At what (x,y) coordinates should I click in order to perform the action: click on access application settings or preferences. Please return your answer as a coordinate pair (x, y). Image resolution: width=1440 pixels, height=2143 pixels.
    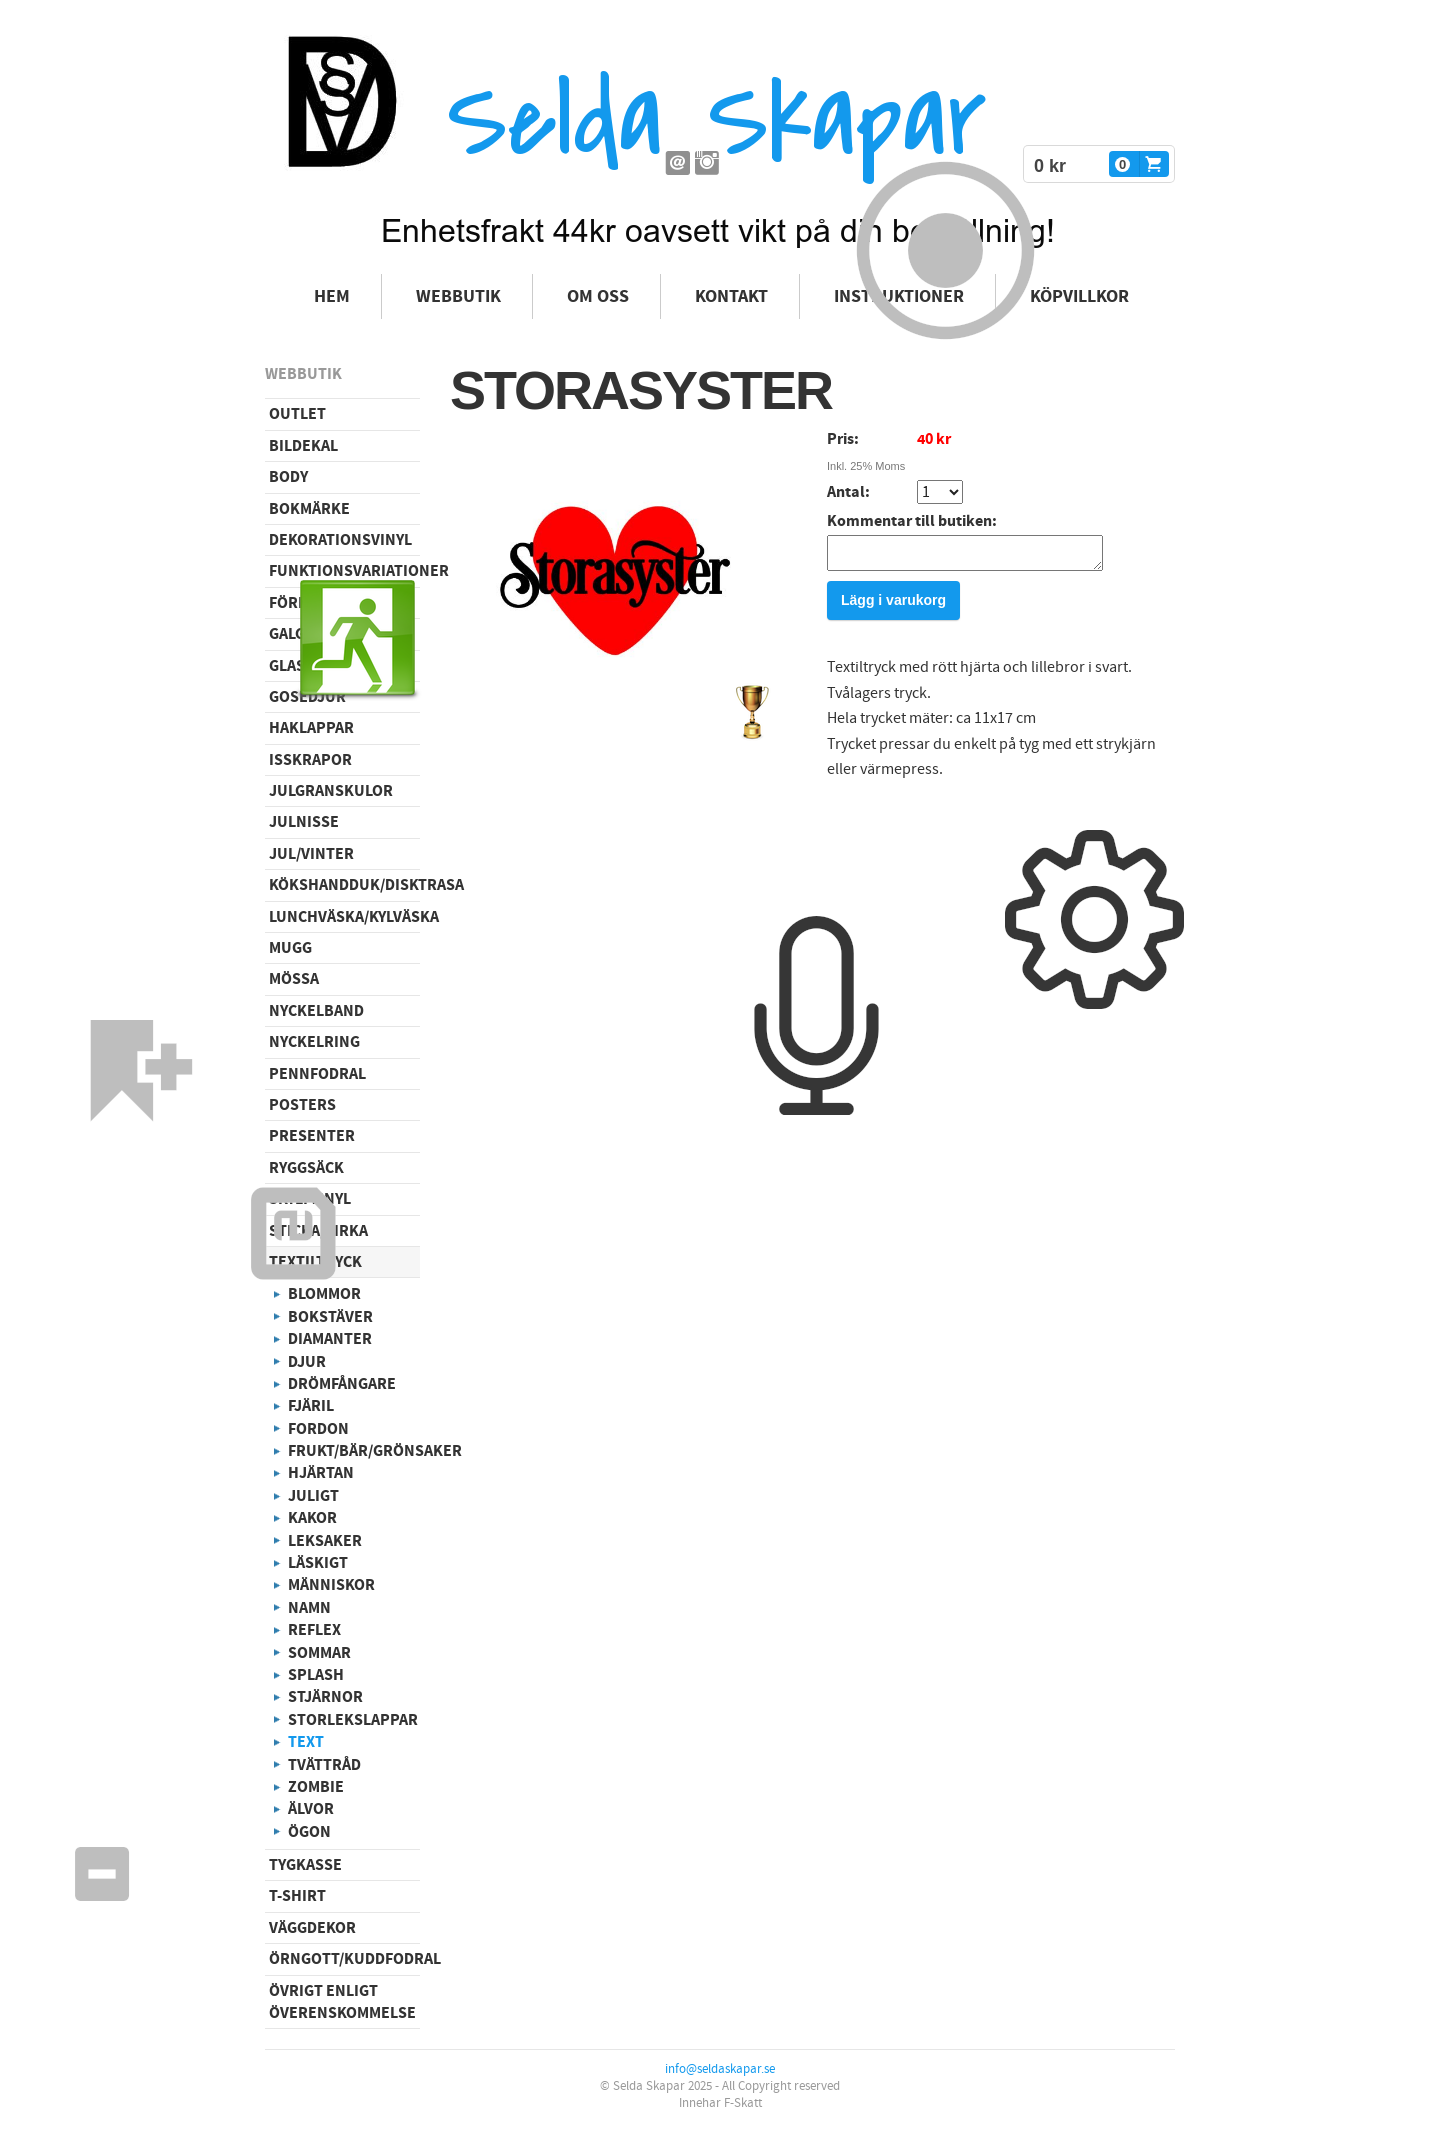
    Looking at the image, I should click on (1094, 919).